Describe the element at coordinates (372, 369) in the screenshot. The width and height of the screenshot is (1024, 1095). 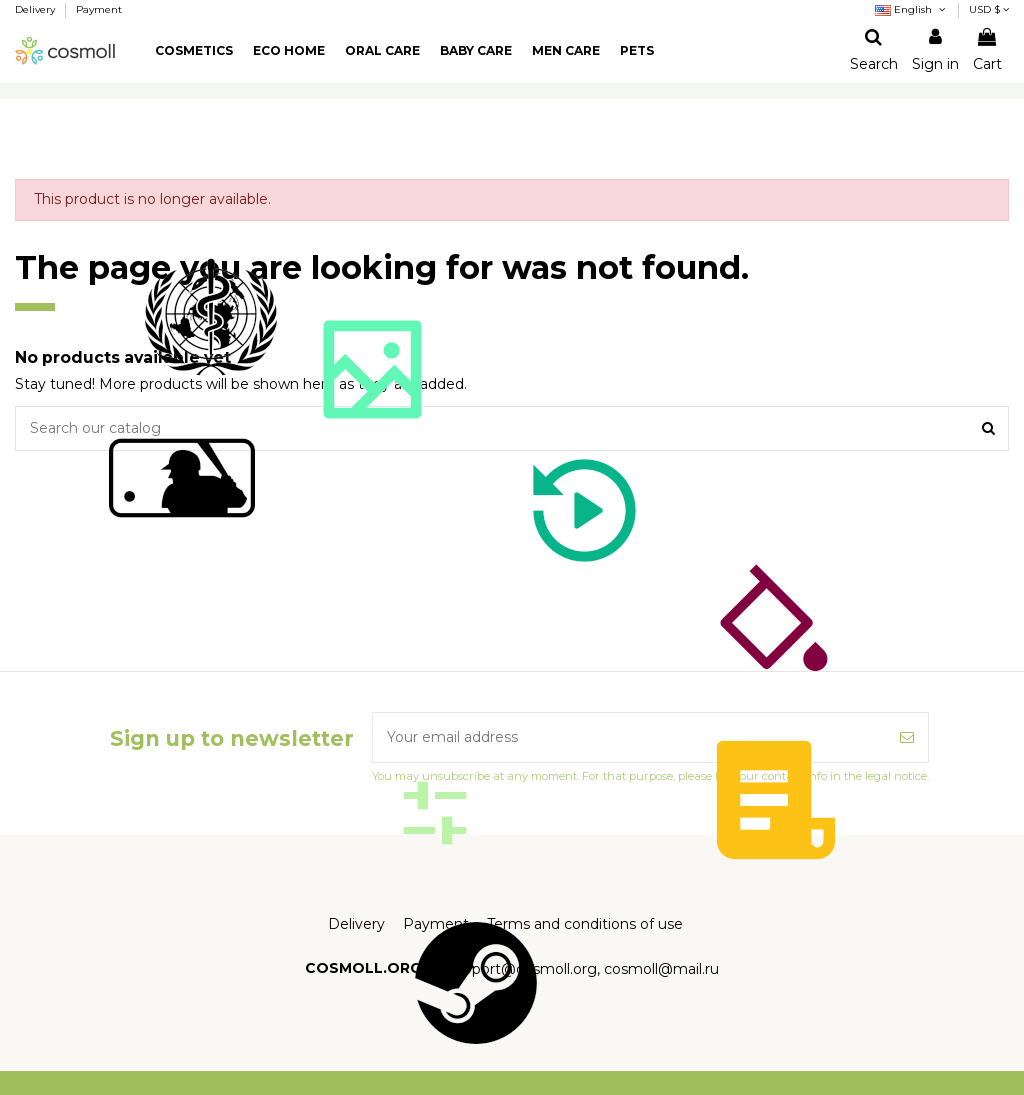
I see `view image or photo` at that location.